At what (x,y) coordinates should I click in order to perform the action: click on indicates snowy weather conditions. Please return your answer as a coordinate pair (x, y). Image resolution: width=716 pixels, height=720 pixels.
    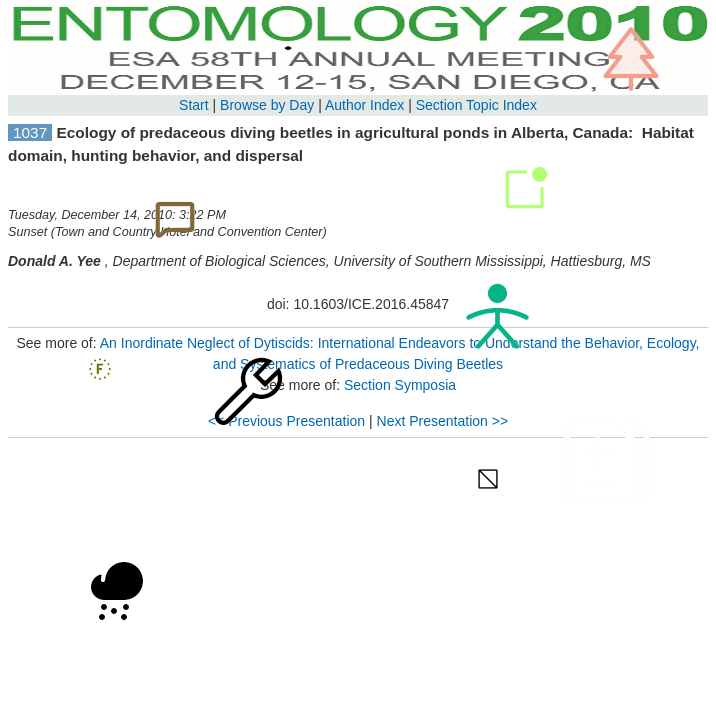
    Looking at the image, I should click on (117, 590).